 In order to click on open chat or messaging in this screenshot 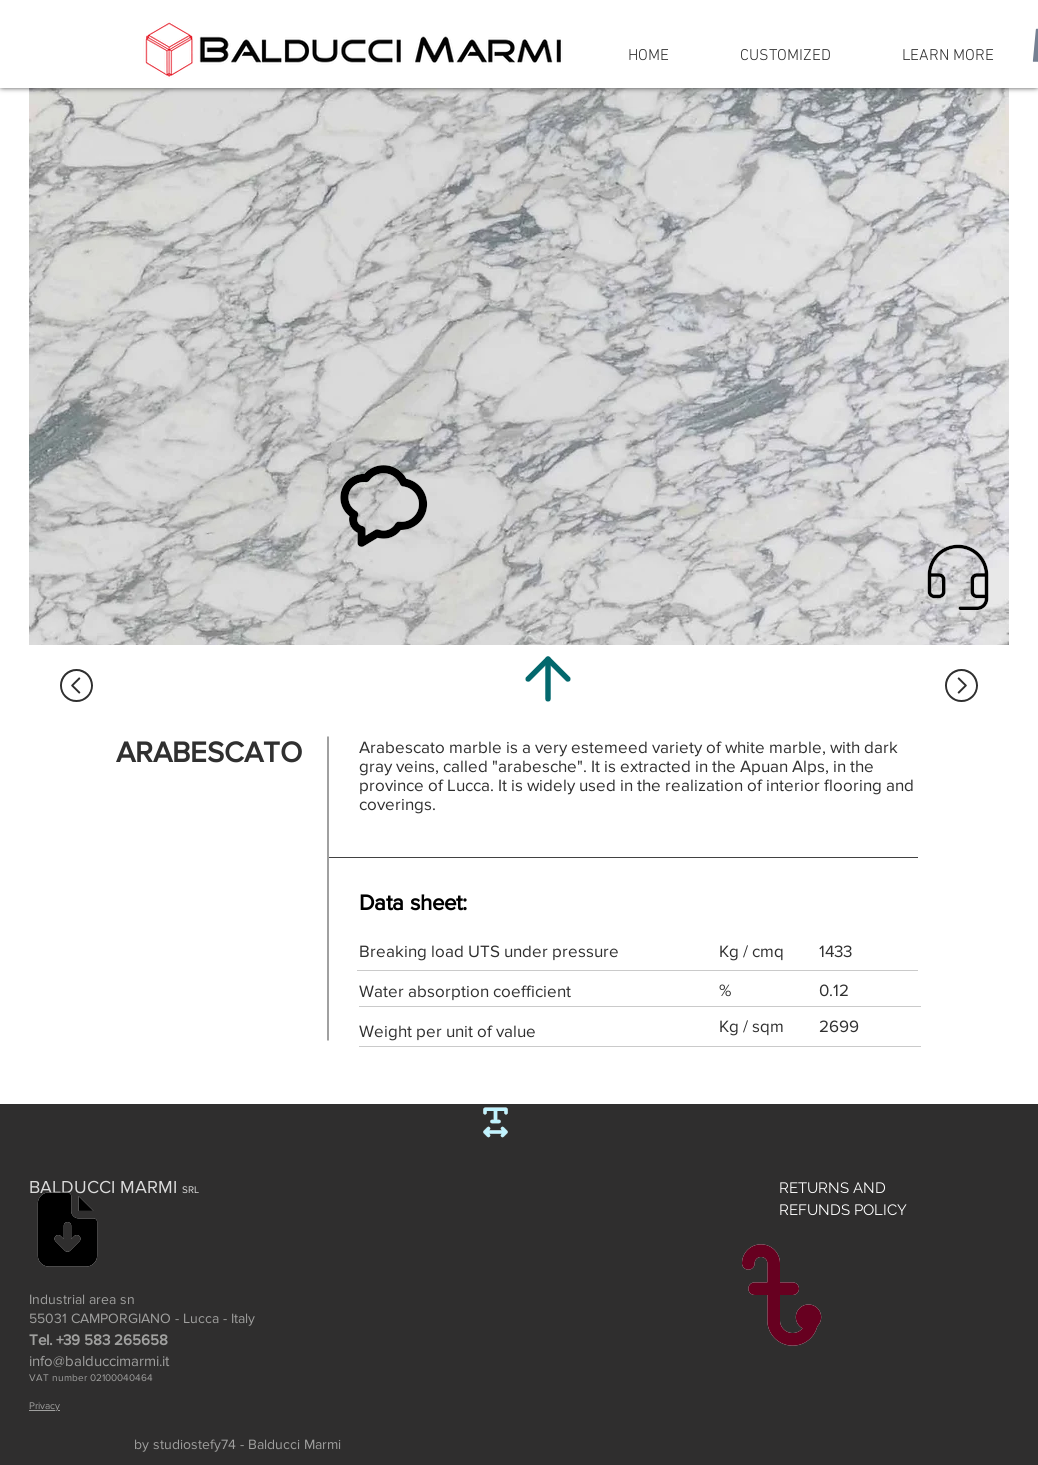, I will do `click(382, 506)`.